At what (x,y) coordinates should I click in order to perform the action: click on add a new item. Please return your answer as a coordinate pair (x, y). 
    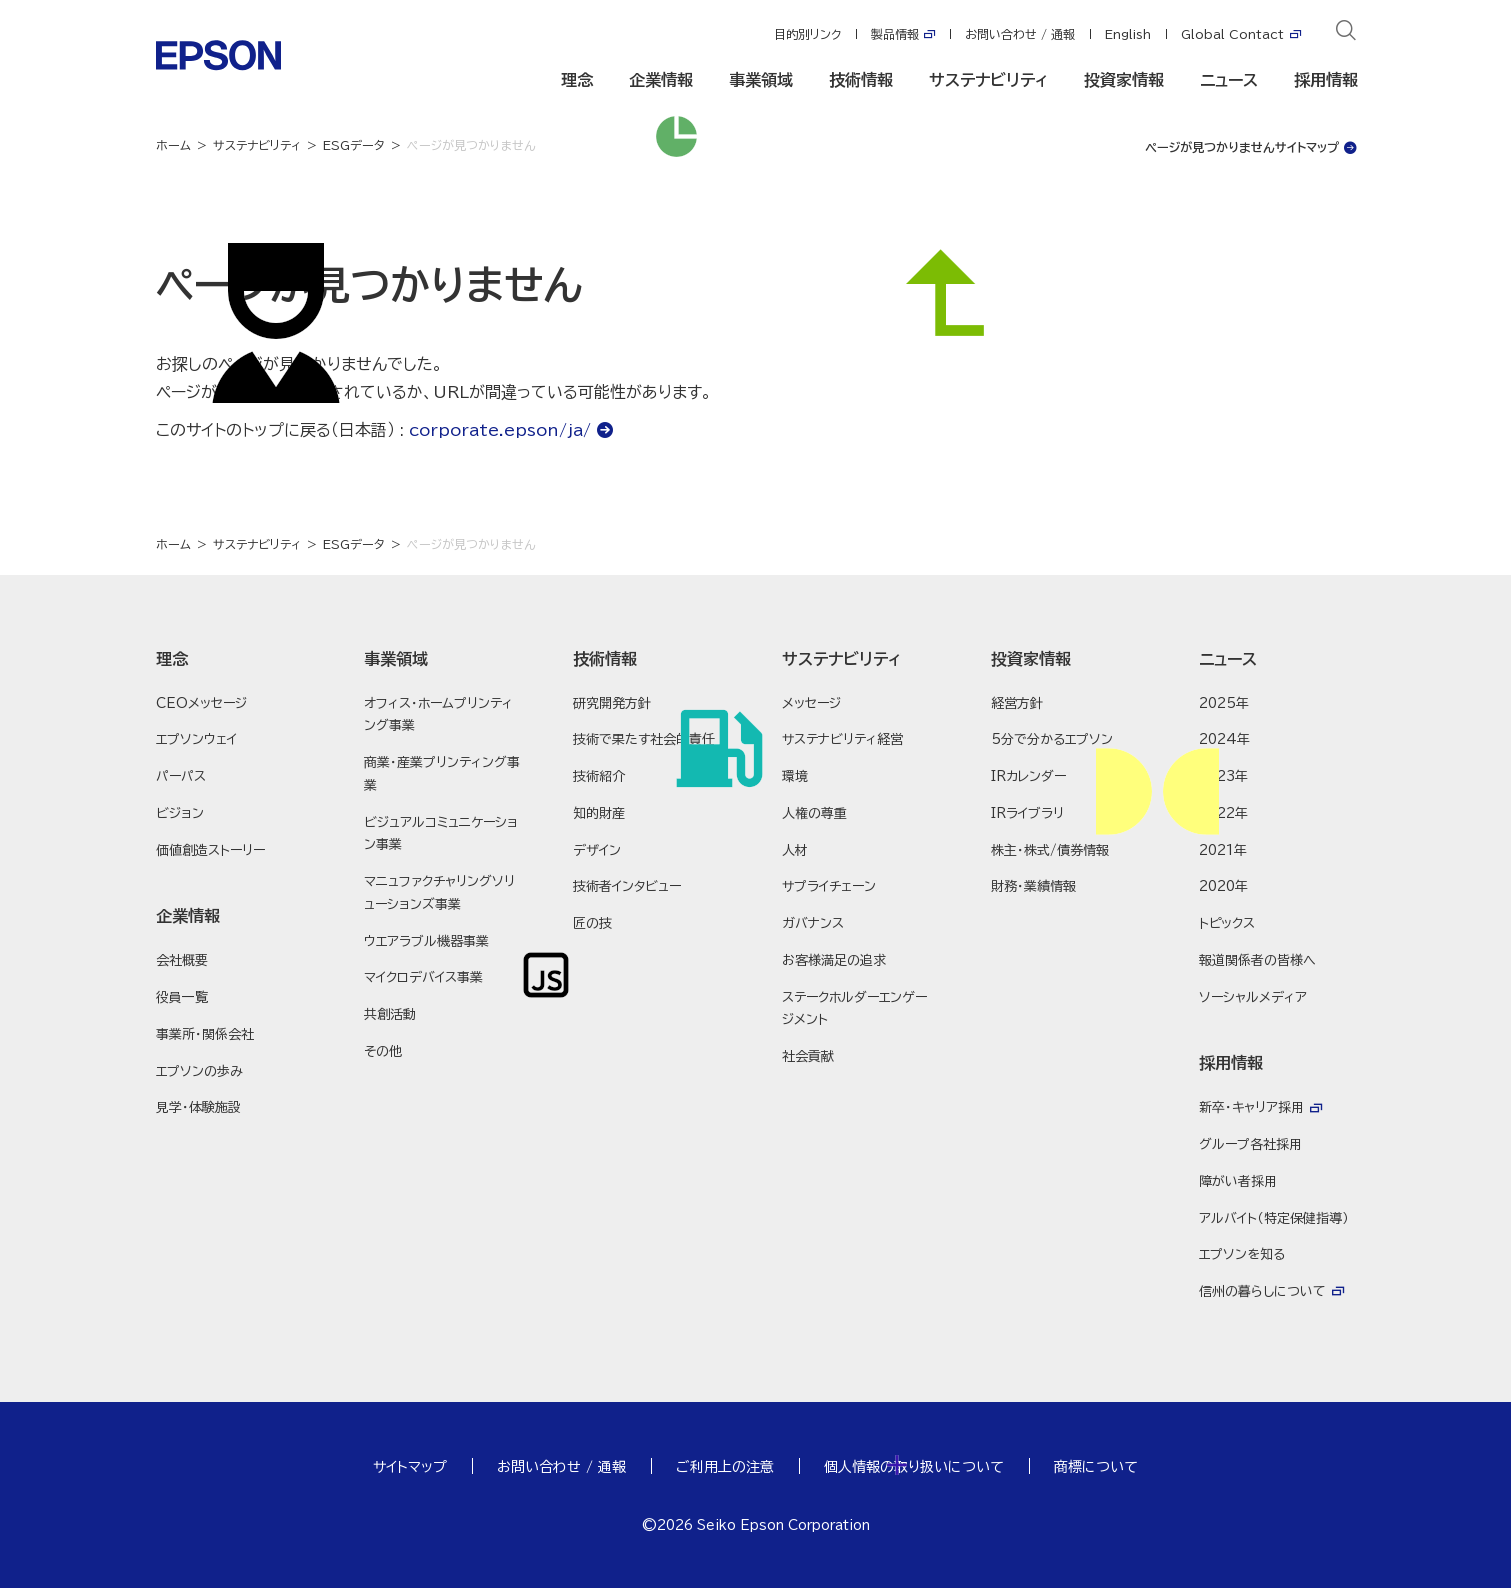
    Looking at the image, I should click on (897, 1465).